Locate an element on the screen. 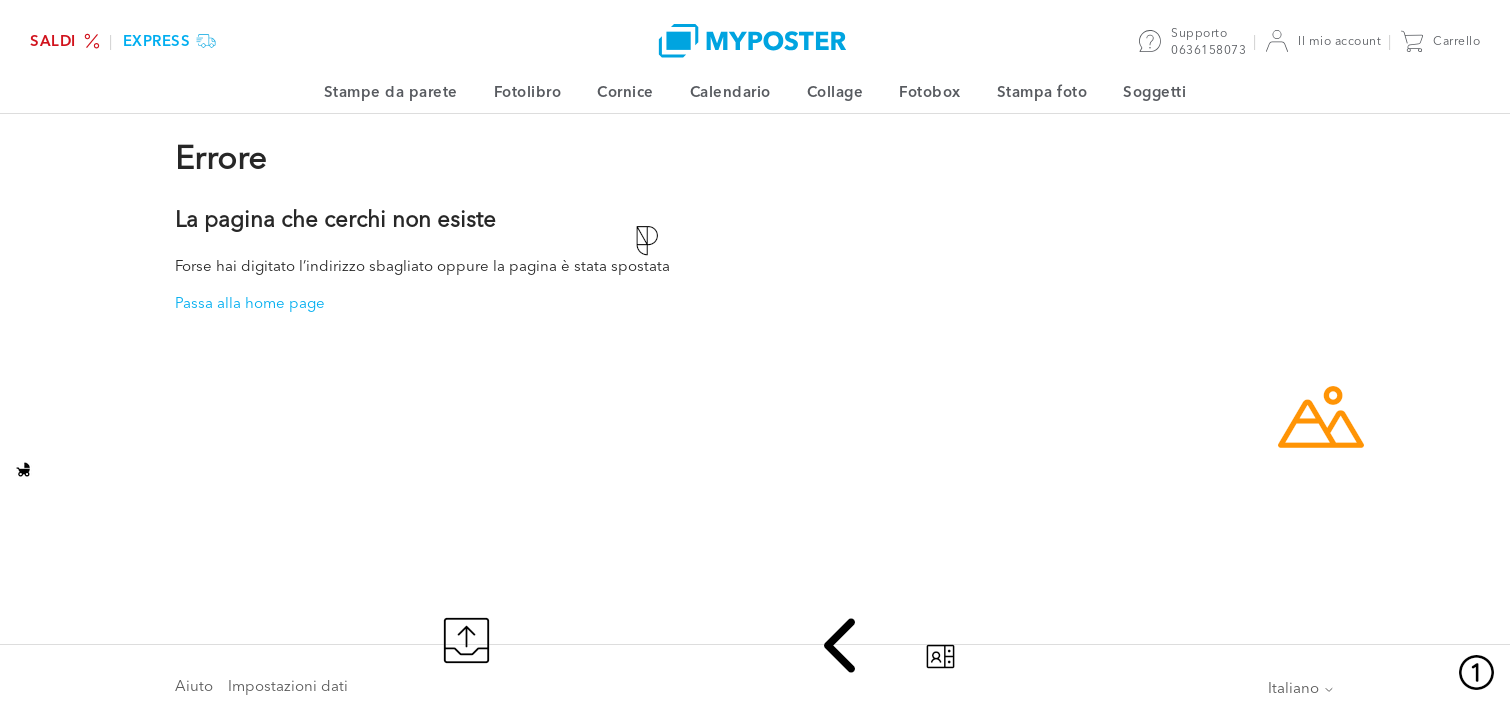 The width and height of the screenshot is (1510, 725). indicates child-friendly or family-friendly location is located at coordinates (23, 469).